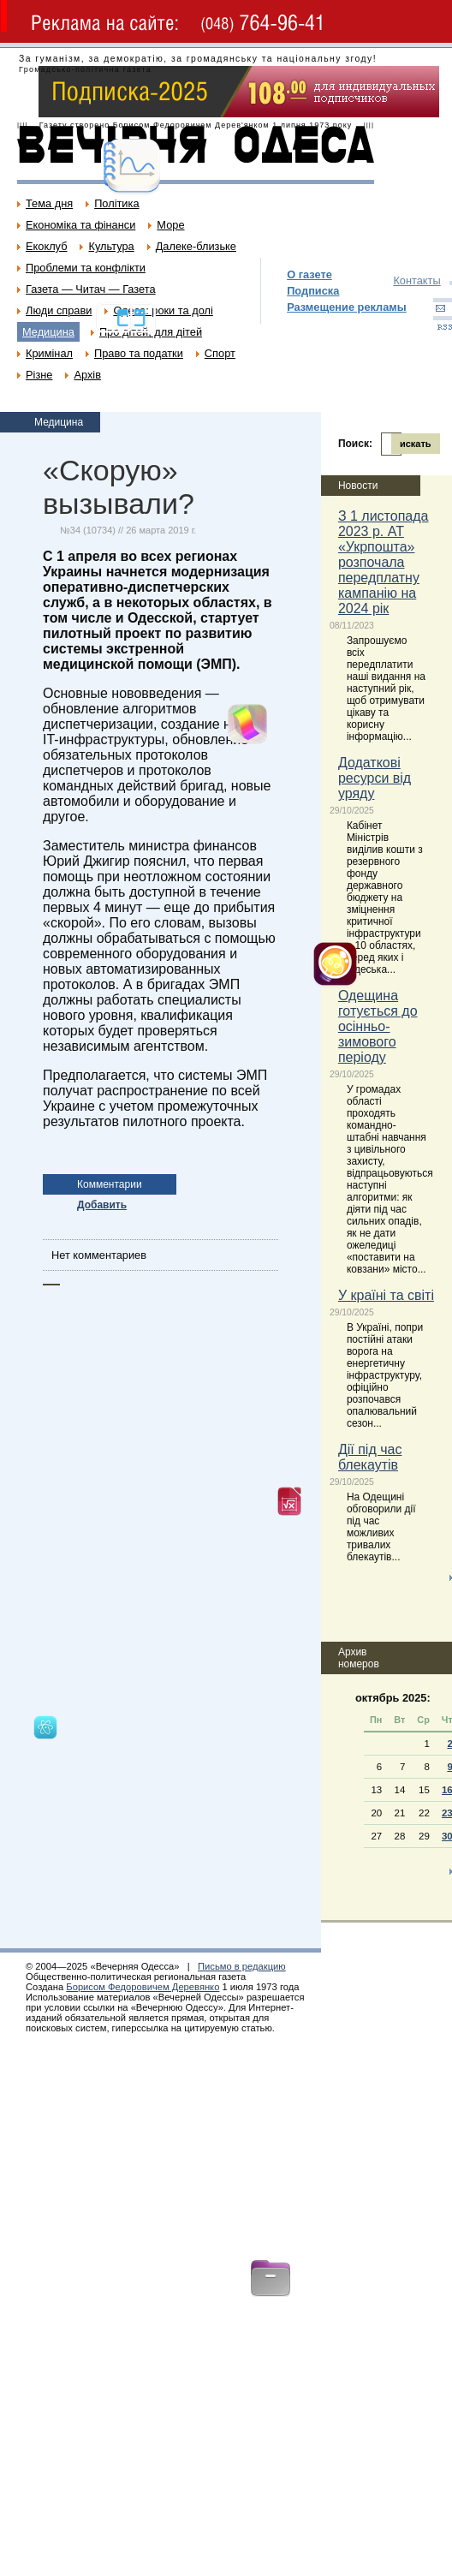 The image size is (452, 2576). What do you see at coordinates (247, 724) in the screenshot?
I see `open Grapher app for mathematical visualization` at bounding box center [247, 724].